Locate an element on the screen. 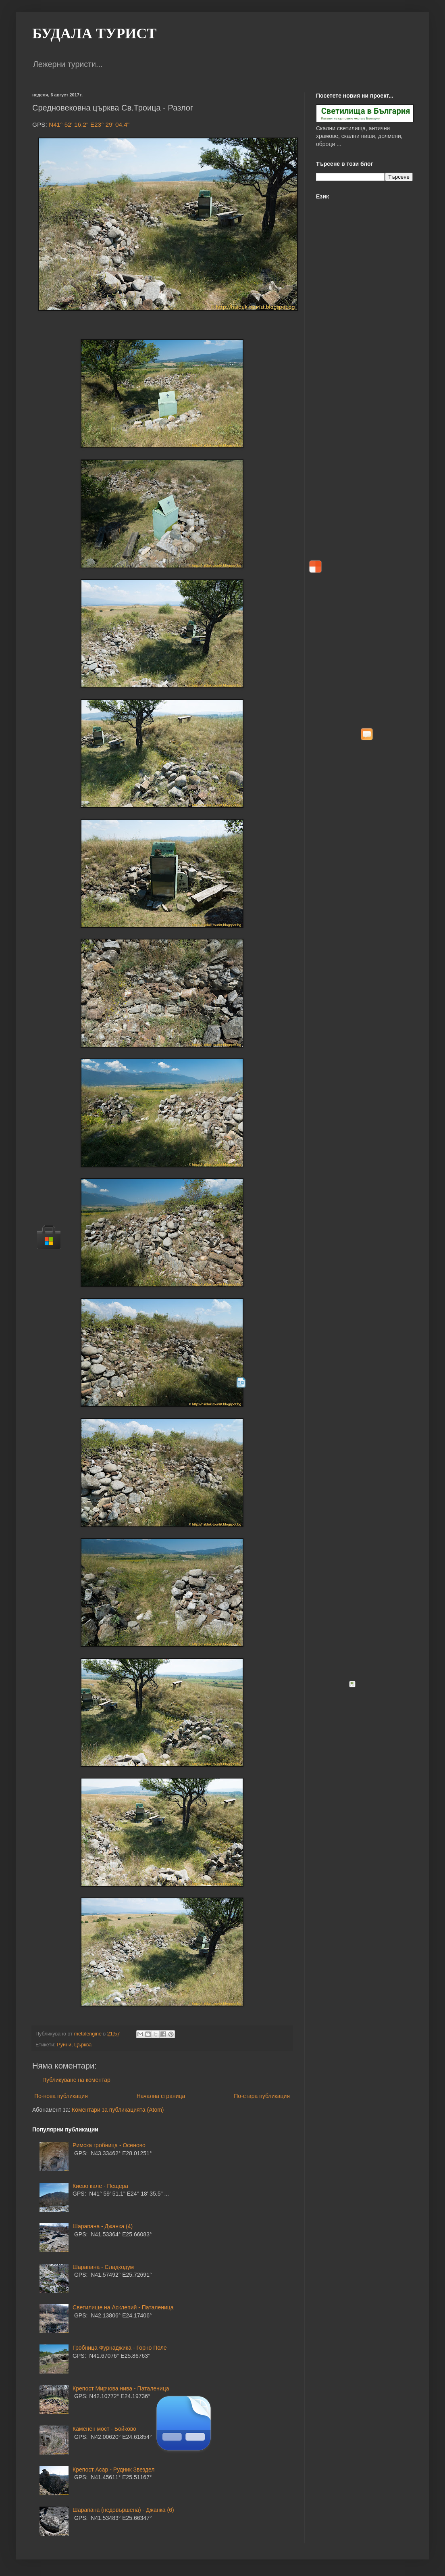  switch to the bottom-left workspace is located at coordinates (315, 566).